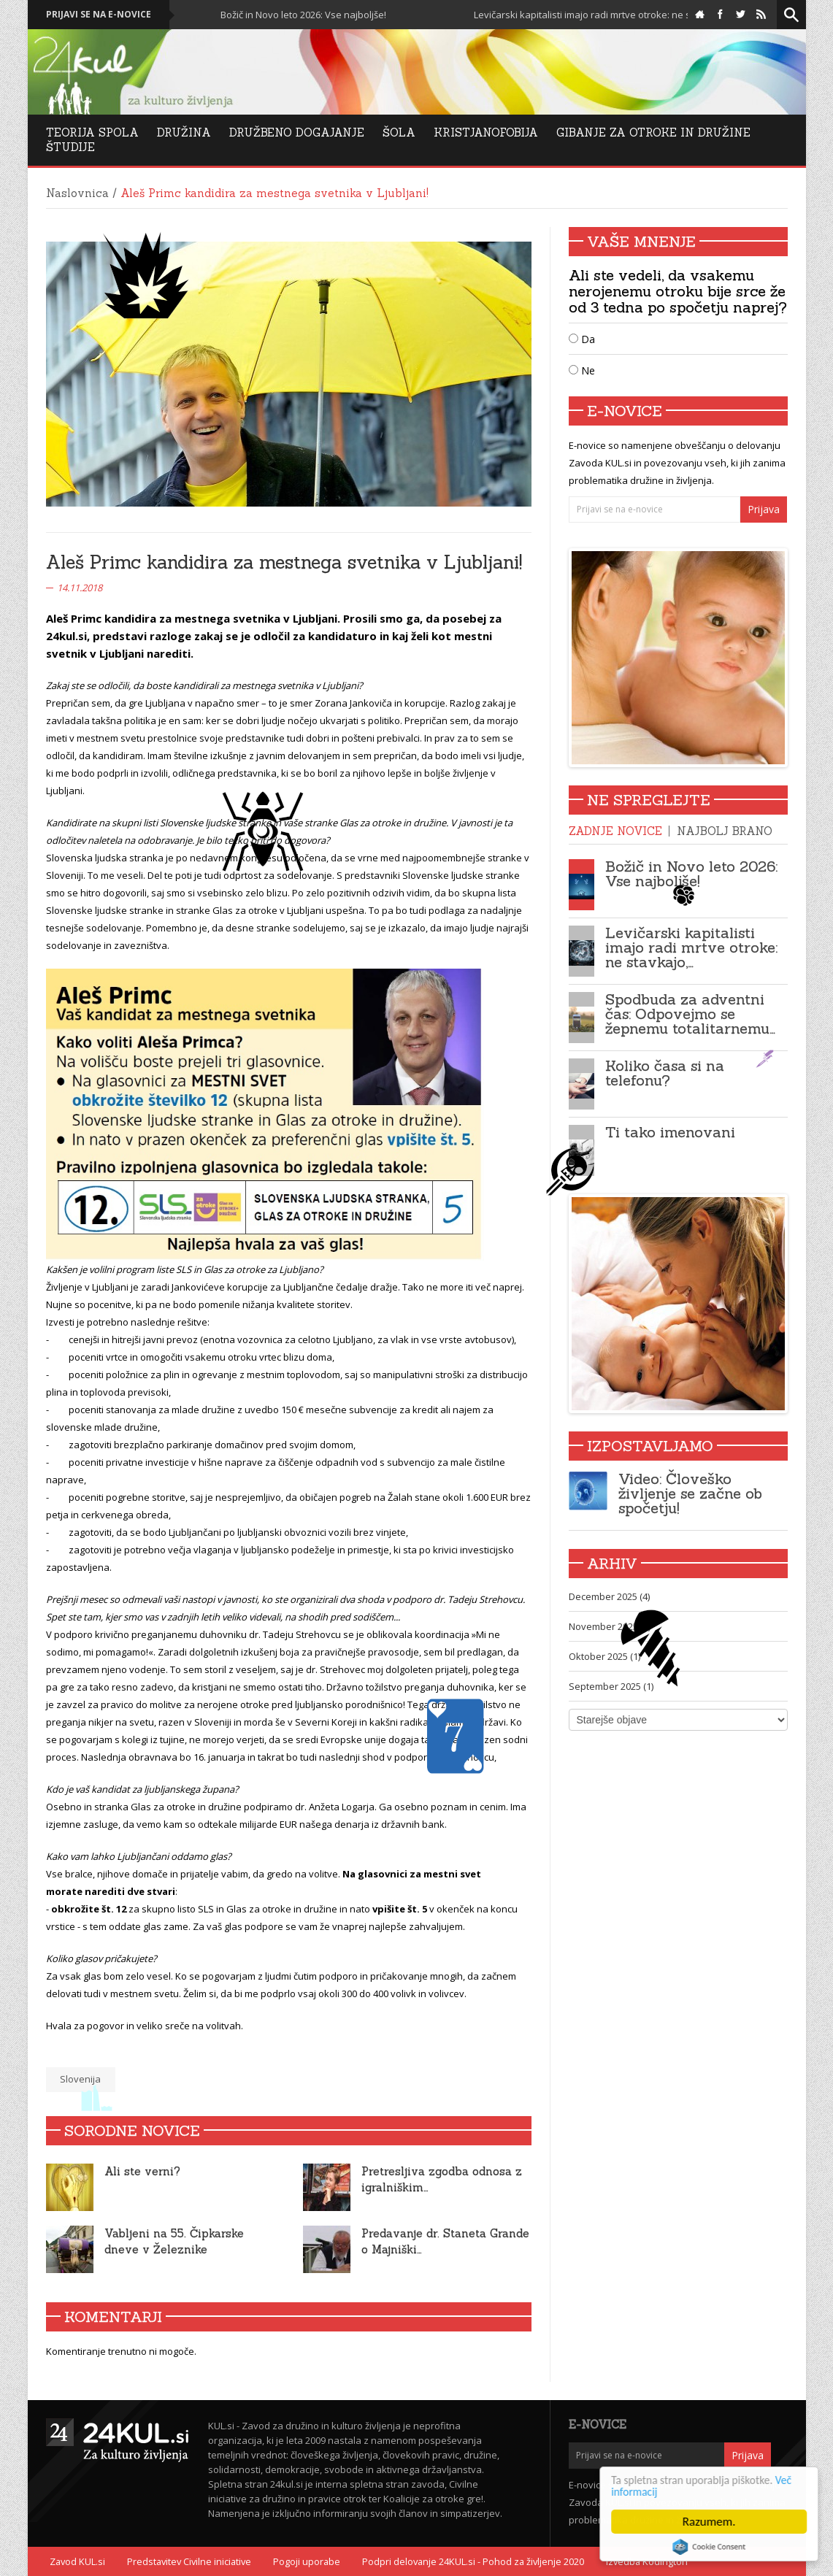  What do you see at coordinates (96, 2096) in the screenshot?
I see `dam or hydroelectric structure in a game interface` at bounding box center [96, 2096].